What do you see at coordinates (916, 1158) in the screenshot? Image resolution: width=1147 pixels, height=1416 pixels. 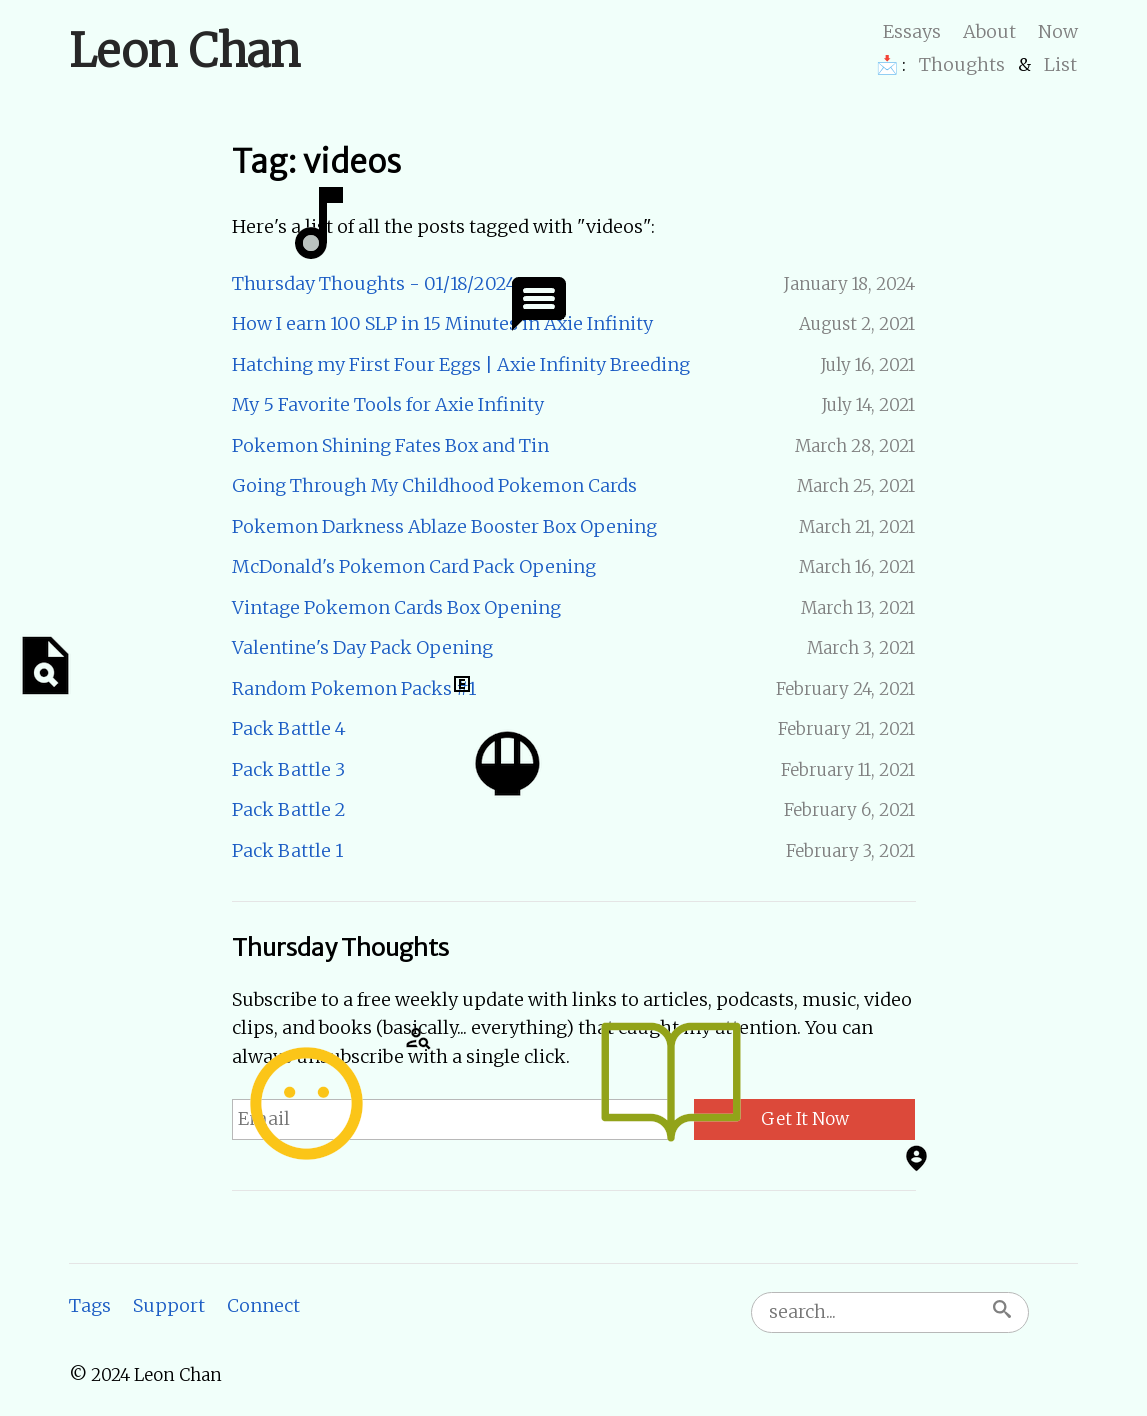 I see `view a contact's location on the map` at bounding box center [916, 1158].